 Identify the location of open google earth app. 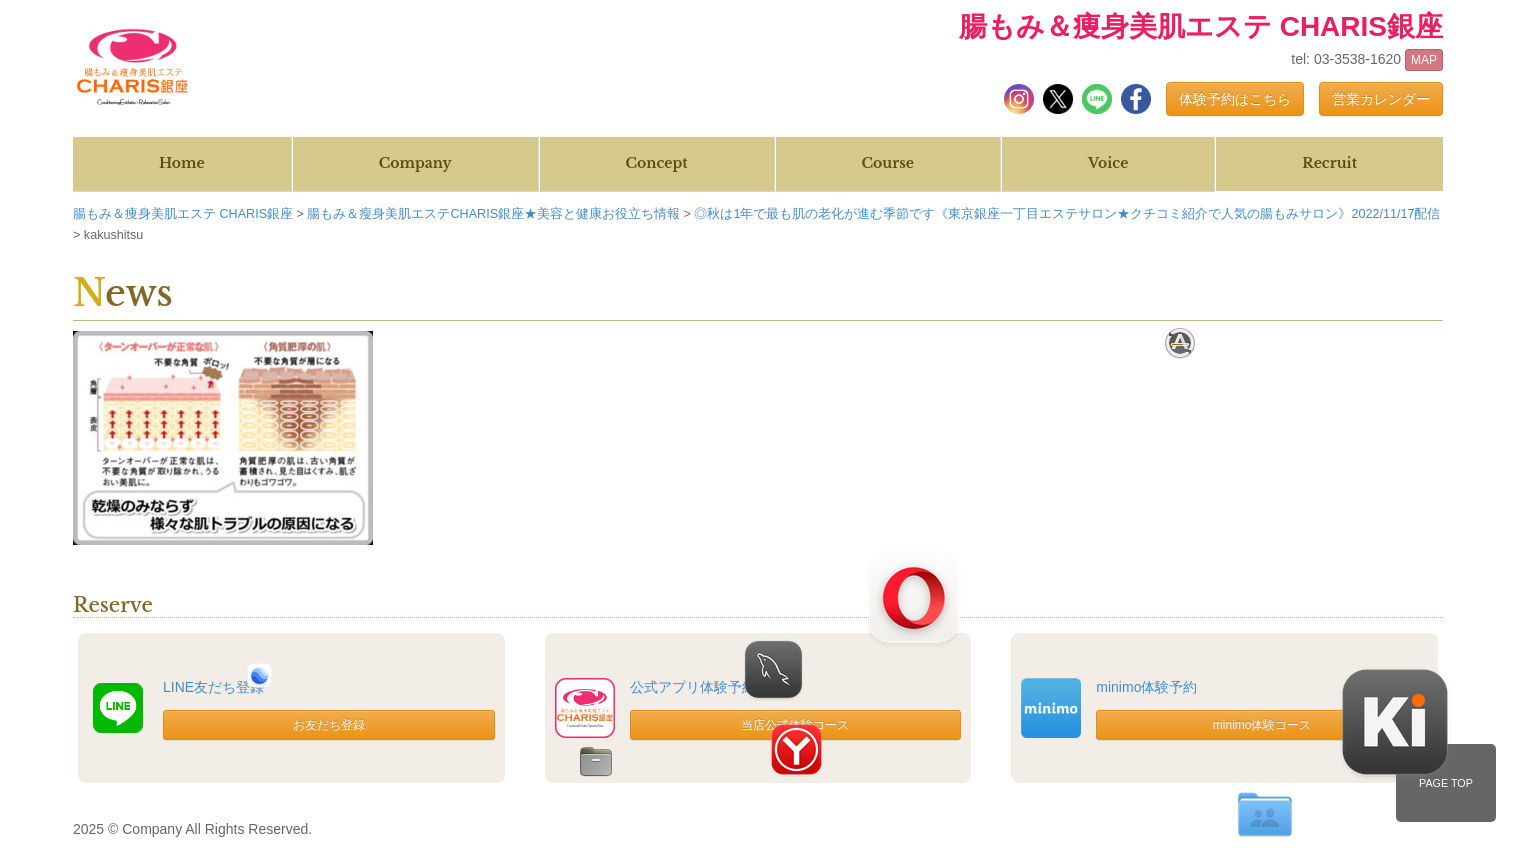
(259, 675).